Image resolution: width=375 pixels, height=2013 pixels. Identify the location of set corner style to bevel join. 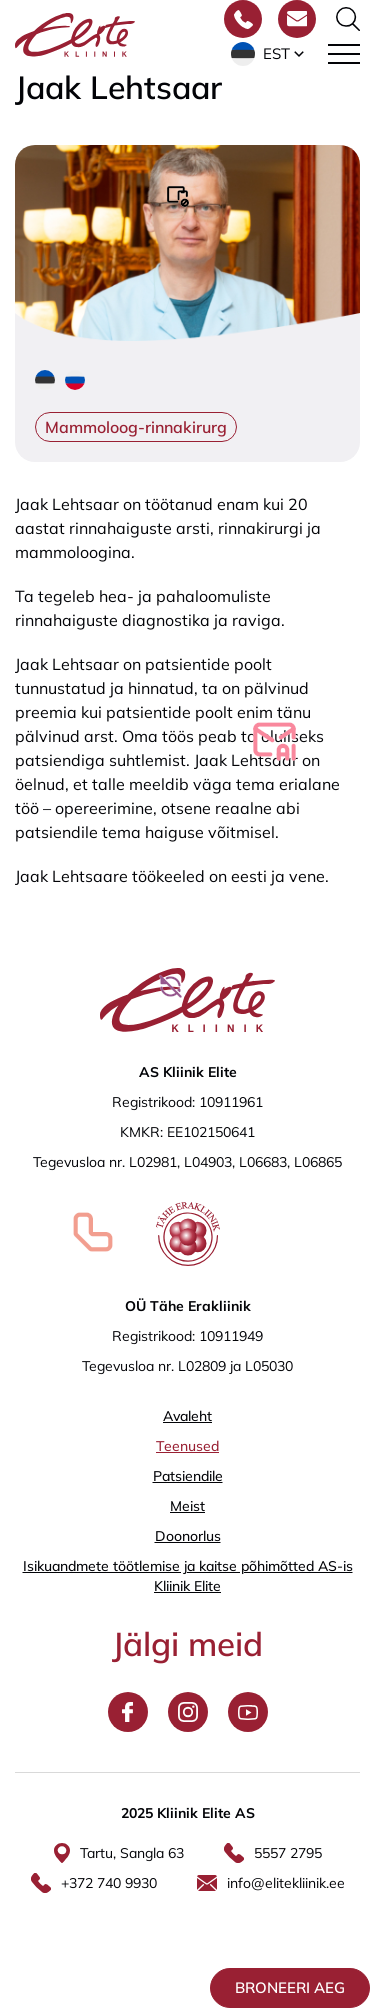
(93, 1232).